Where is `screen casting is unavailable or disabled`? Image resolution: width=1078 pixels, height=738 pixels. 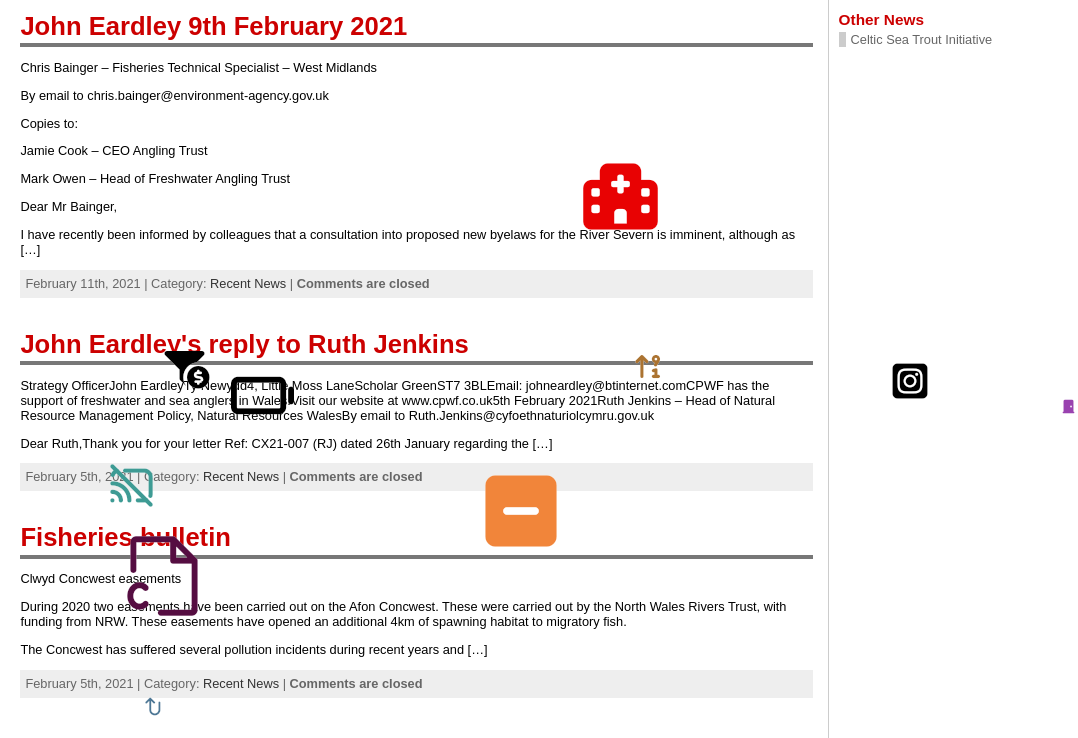
screen casting is unavailable or disabled is located at coordinates (131, 485).